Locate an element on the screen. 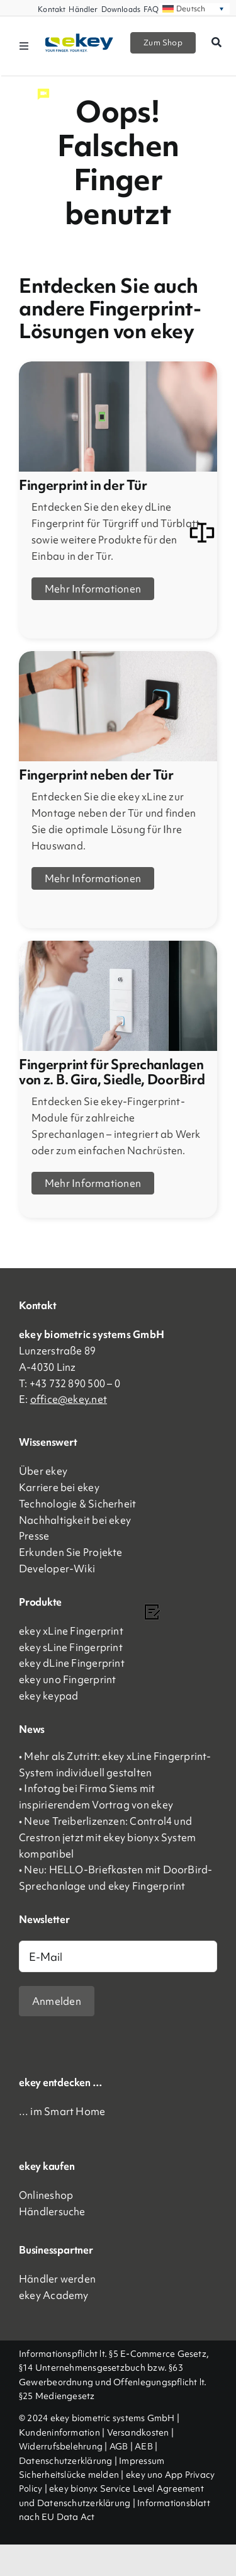 The height and width of the screenshot is (2576, 236). insert a text input field is located at coordinates (202, 533).